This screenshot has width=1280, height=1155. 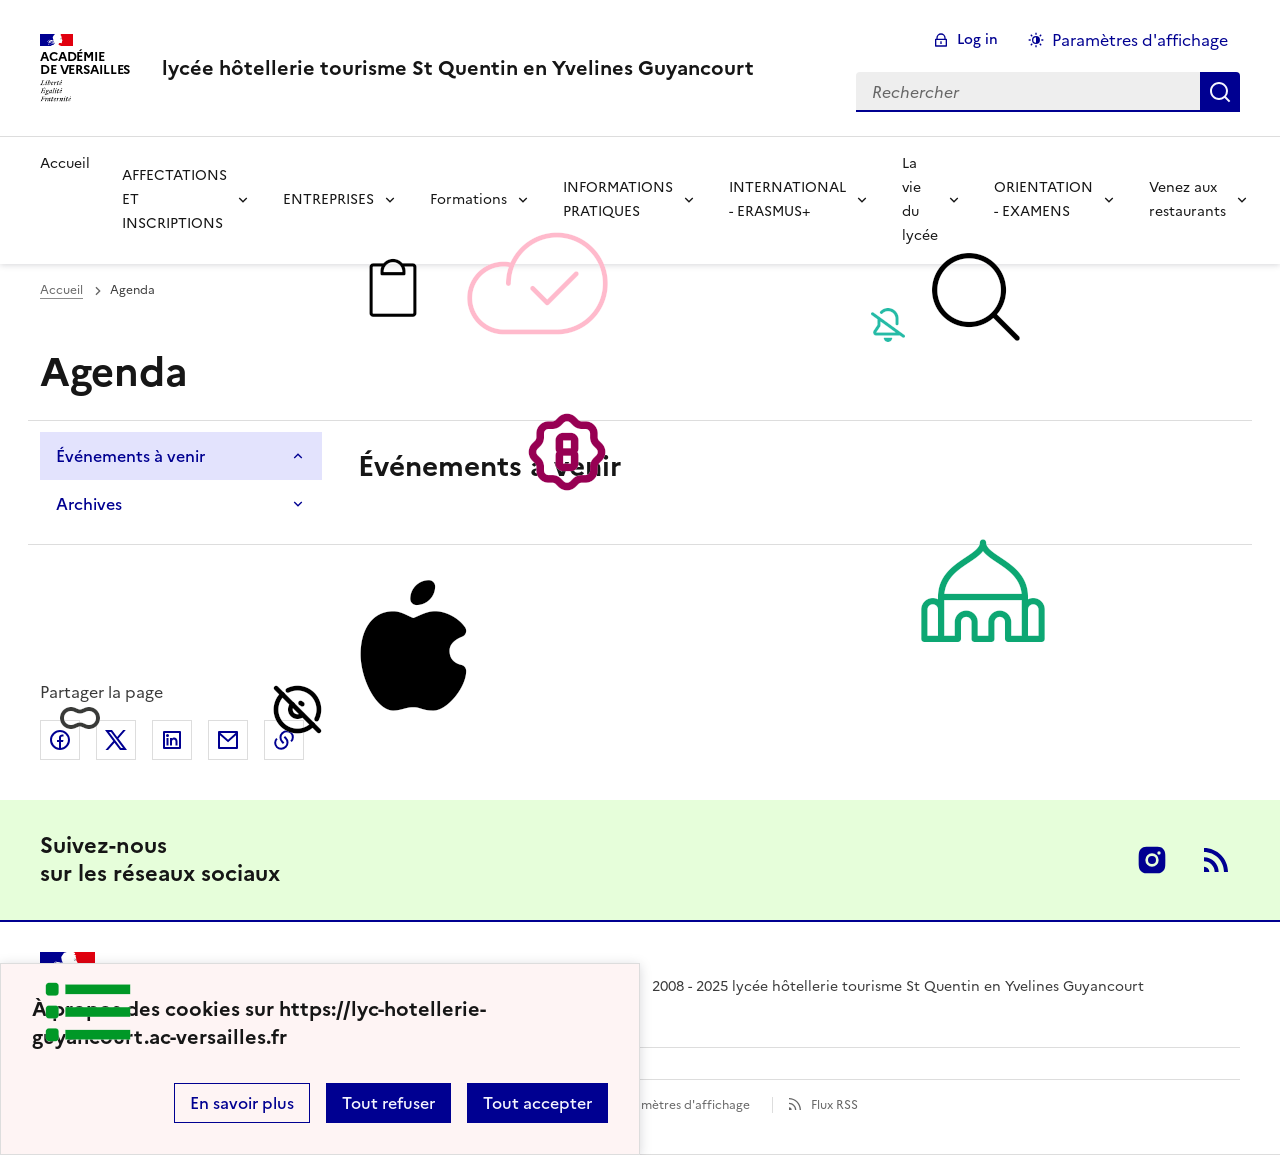 I want to click on copy to clipboard, so click(x=393, y=289).